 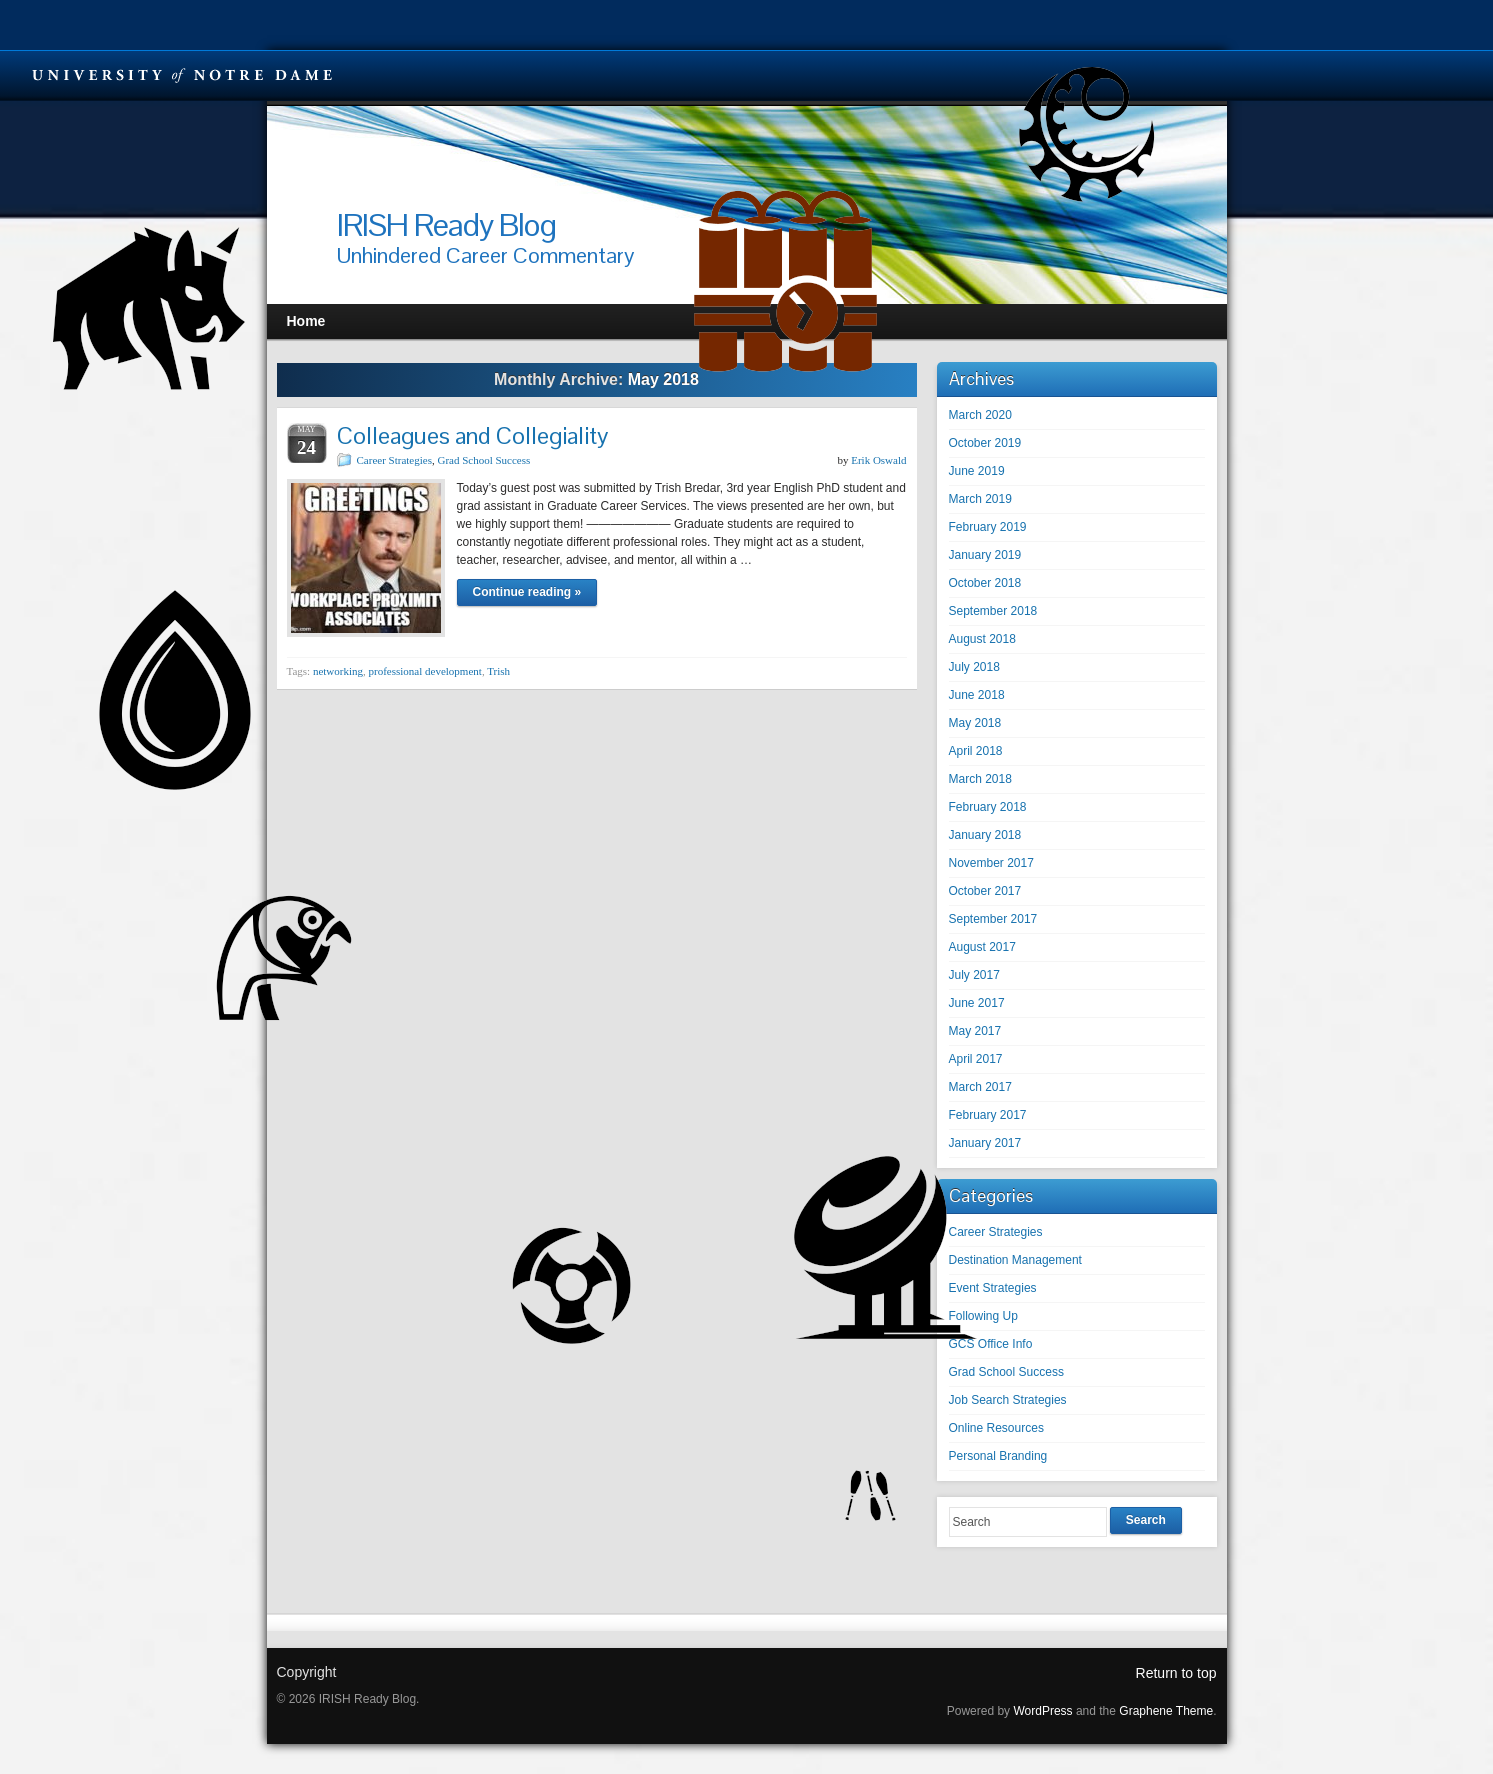 What do you see at coordinates (885, 1247) in the screenshot?
I see `satellite dish or radar antenna icon` at bounding box center [885, 1247].